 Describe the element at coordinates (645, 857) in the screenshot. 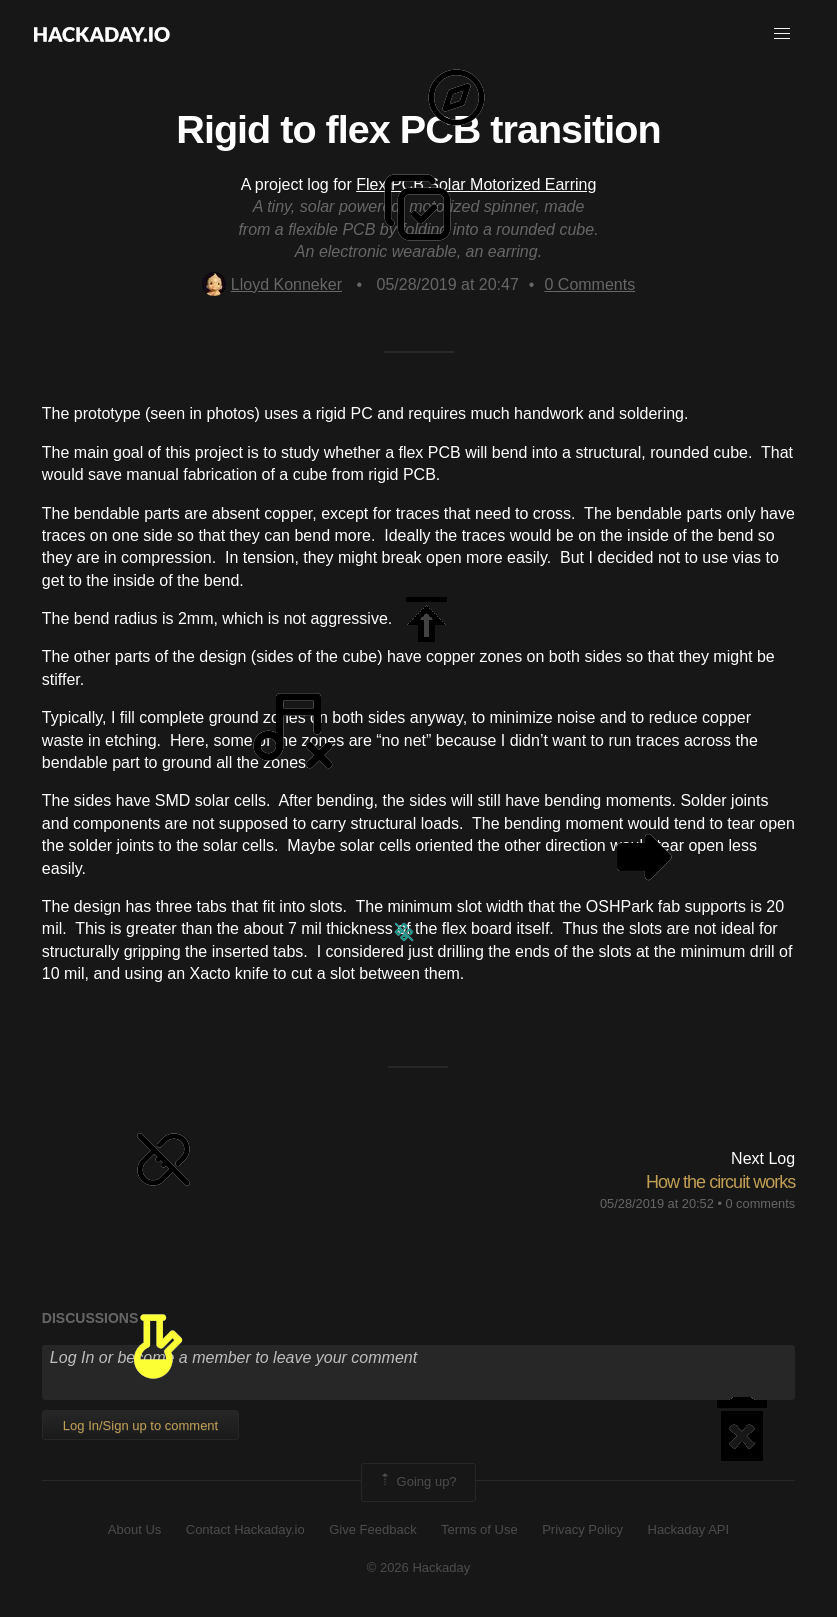

I see `forward an email or message` at that location.